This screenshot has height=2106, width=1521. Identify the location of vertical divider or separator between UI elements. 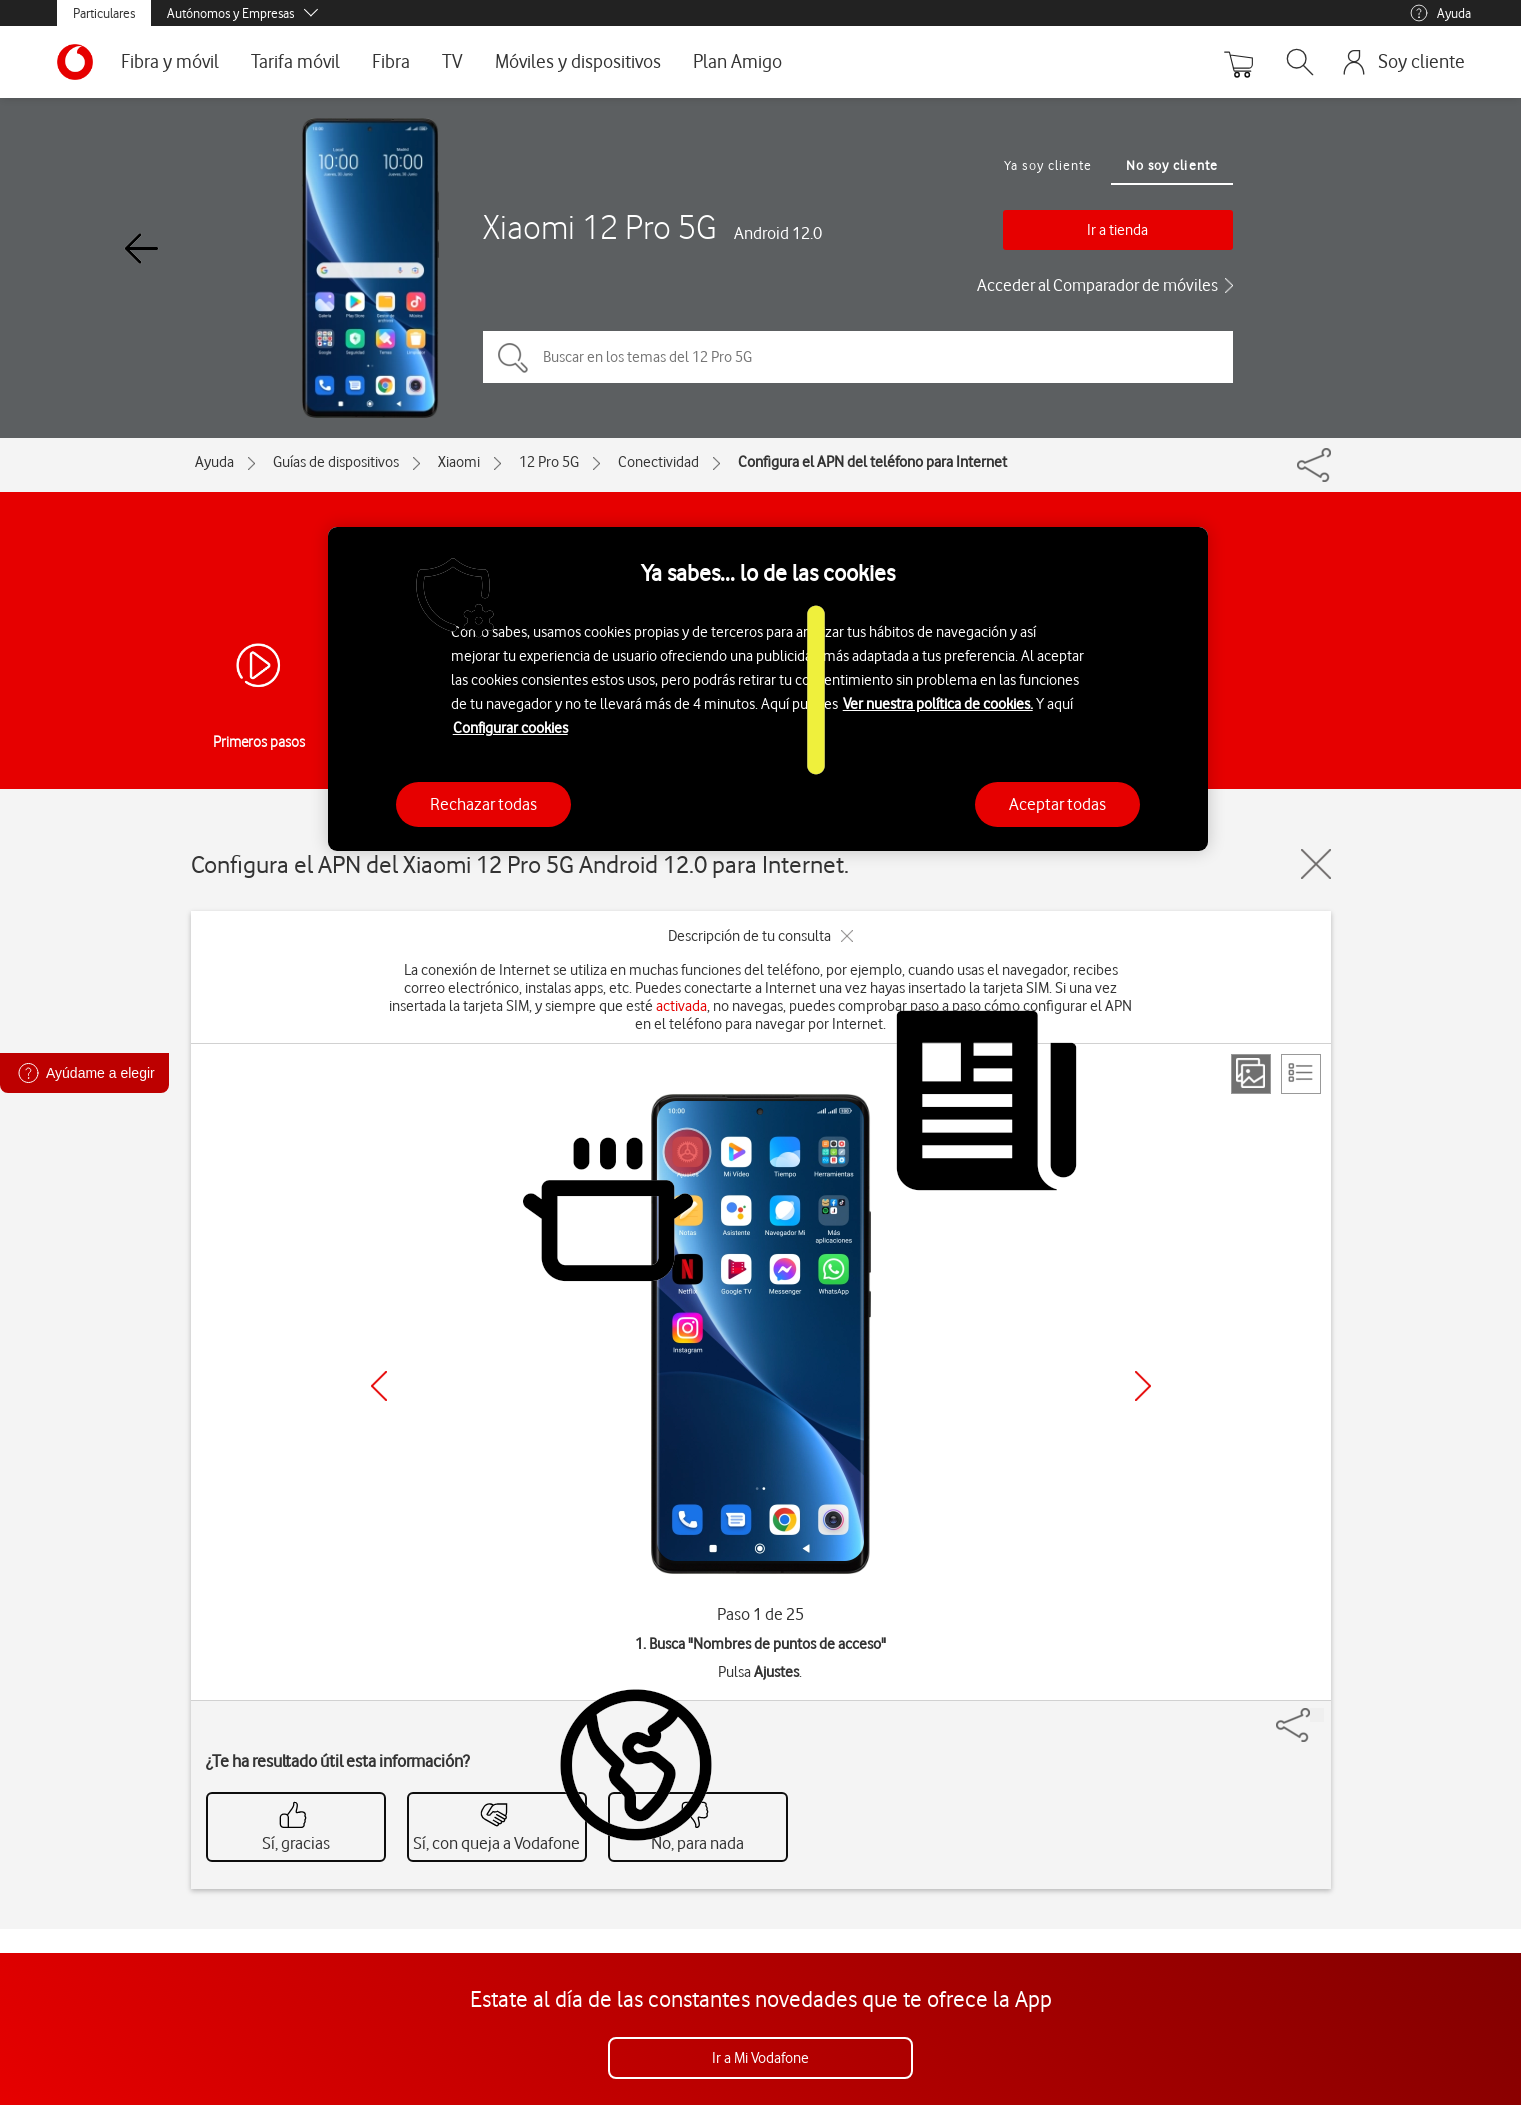
(816, 690).